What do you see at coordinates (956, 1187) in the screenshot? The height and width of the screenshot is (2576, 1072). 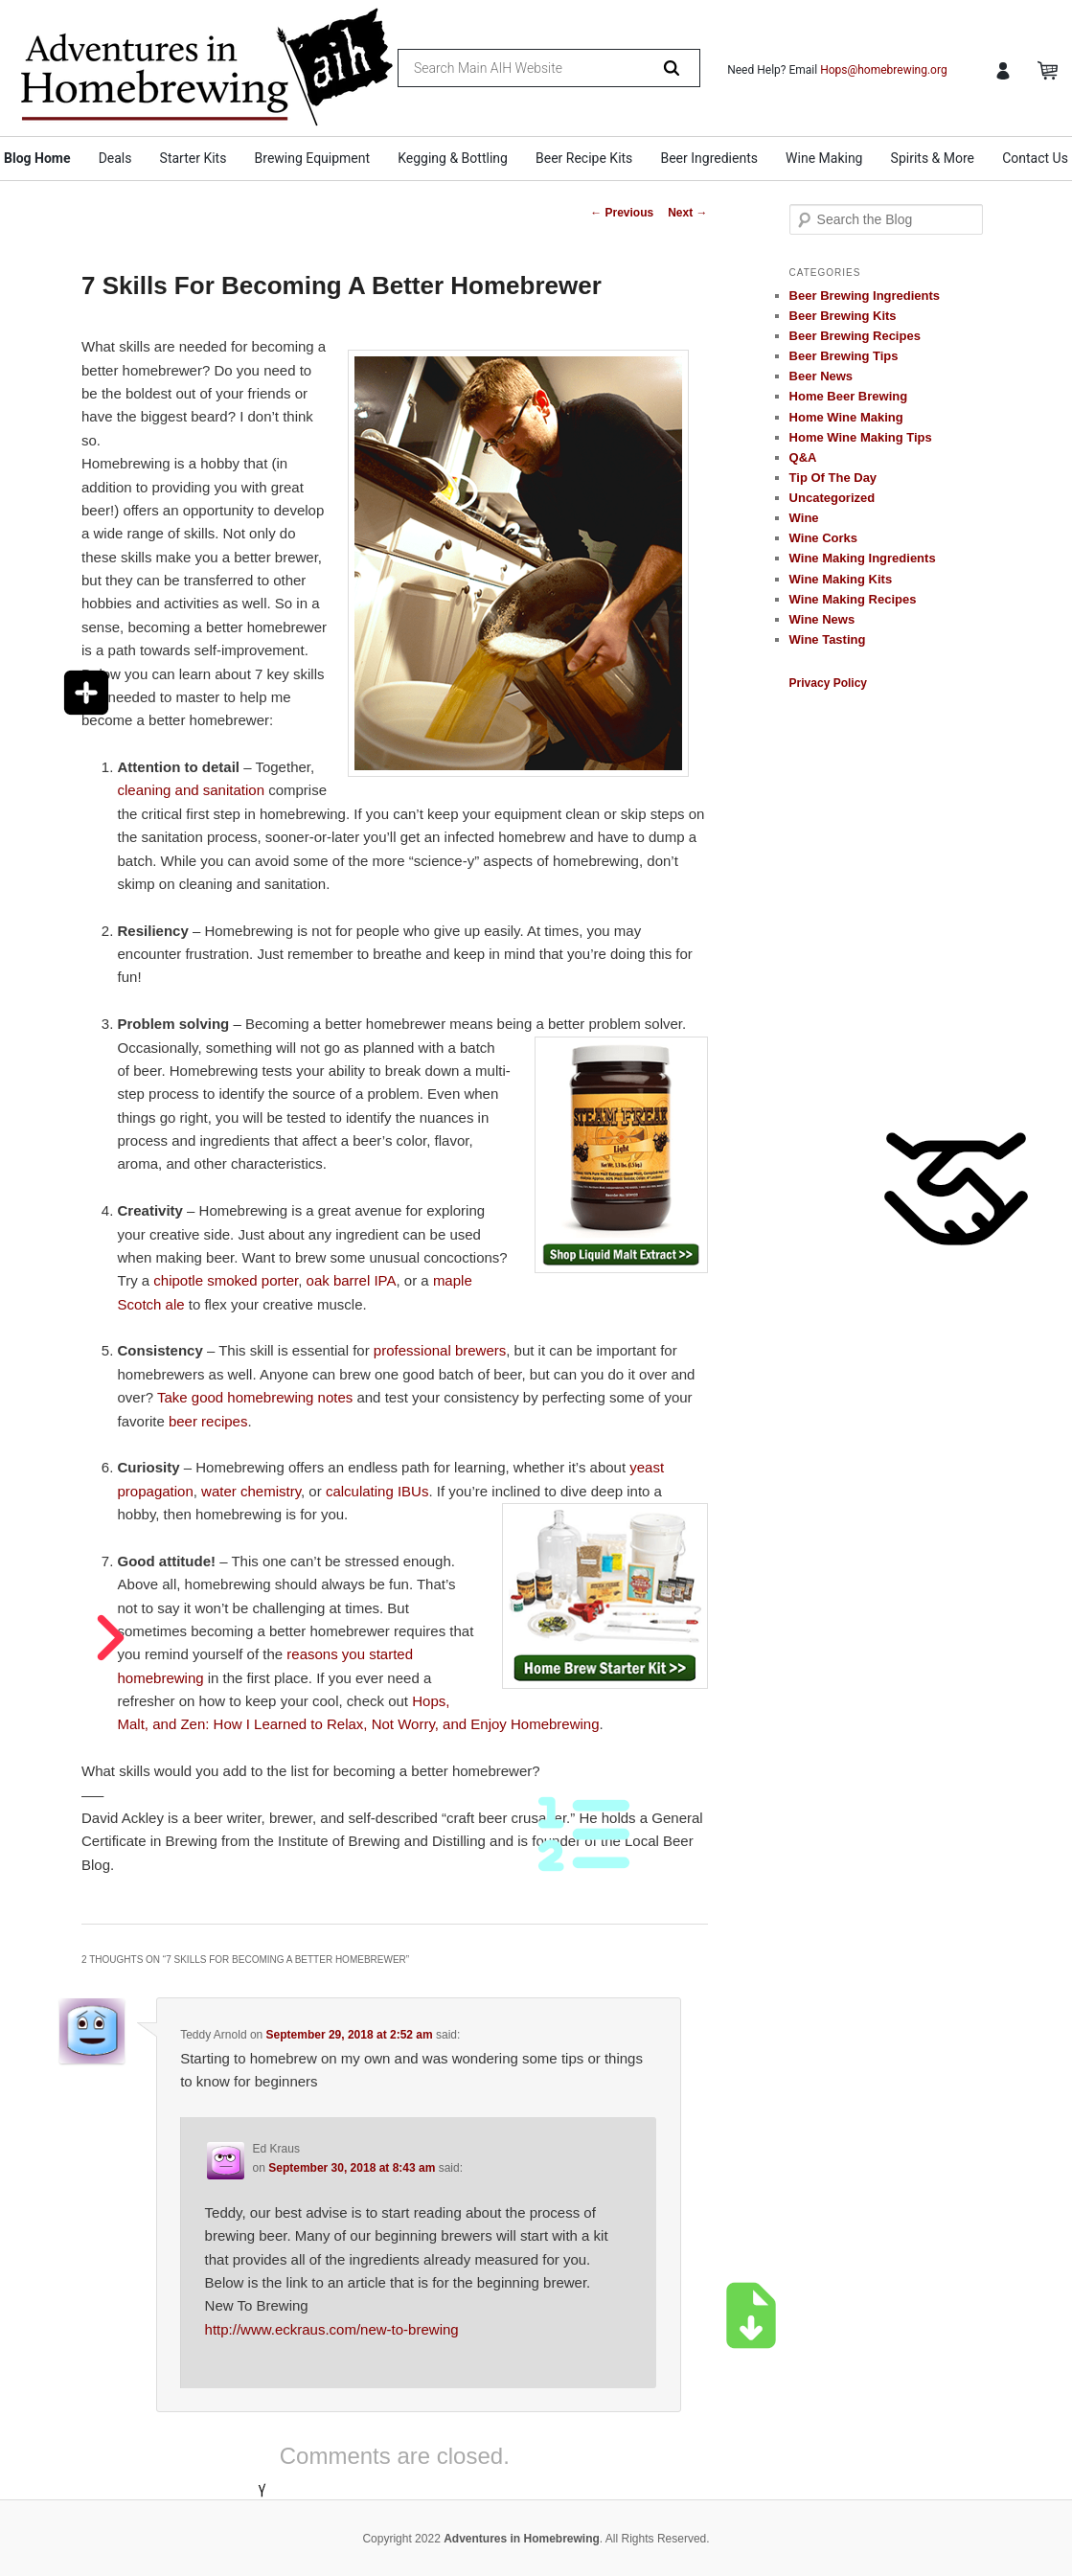 I see `initiate a partnership or collaboration` at bounding box center [956, 1187].